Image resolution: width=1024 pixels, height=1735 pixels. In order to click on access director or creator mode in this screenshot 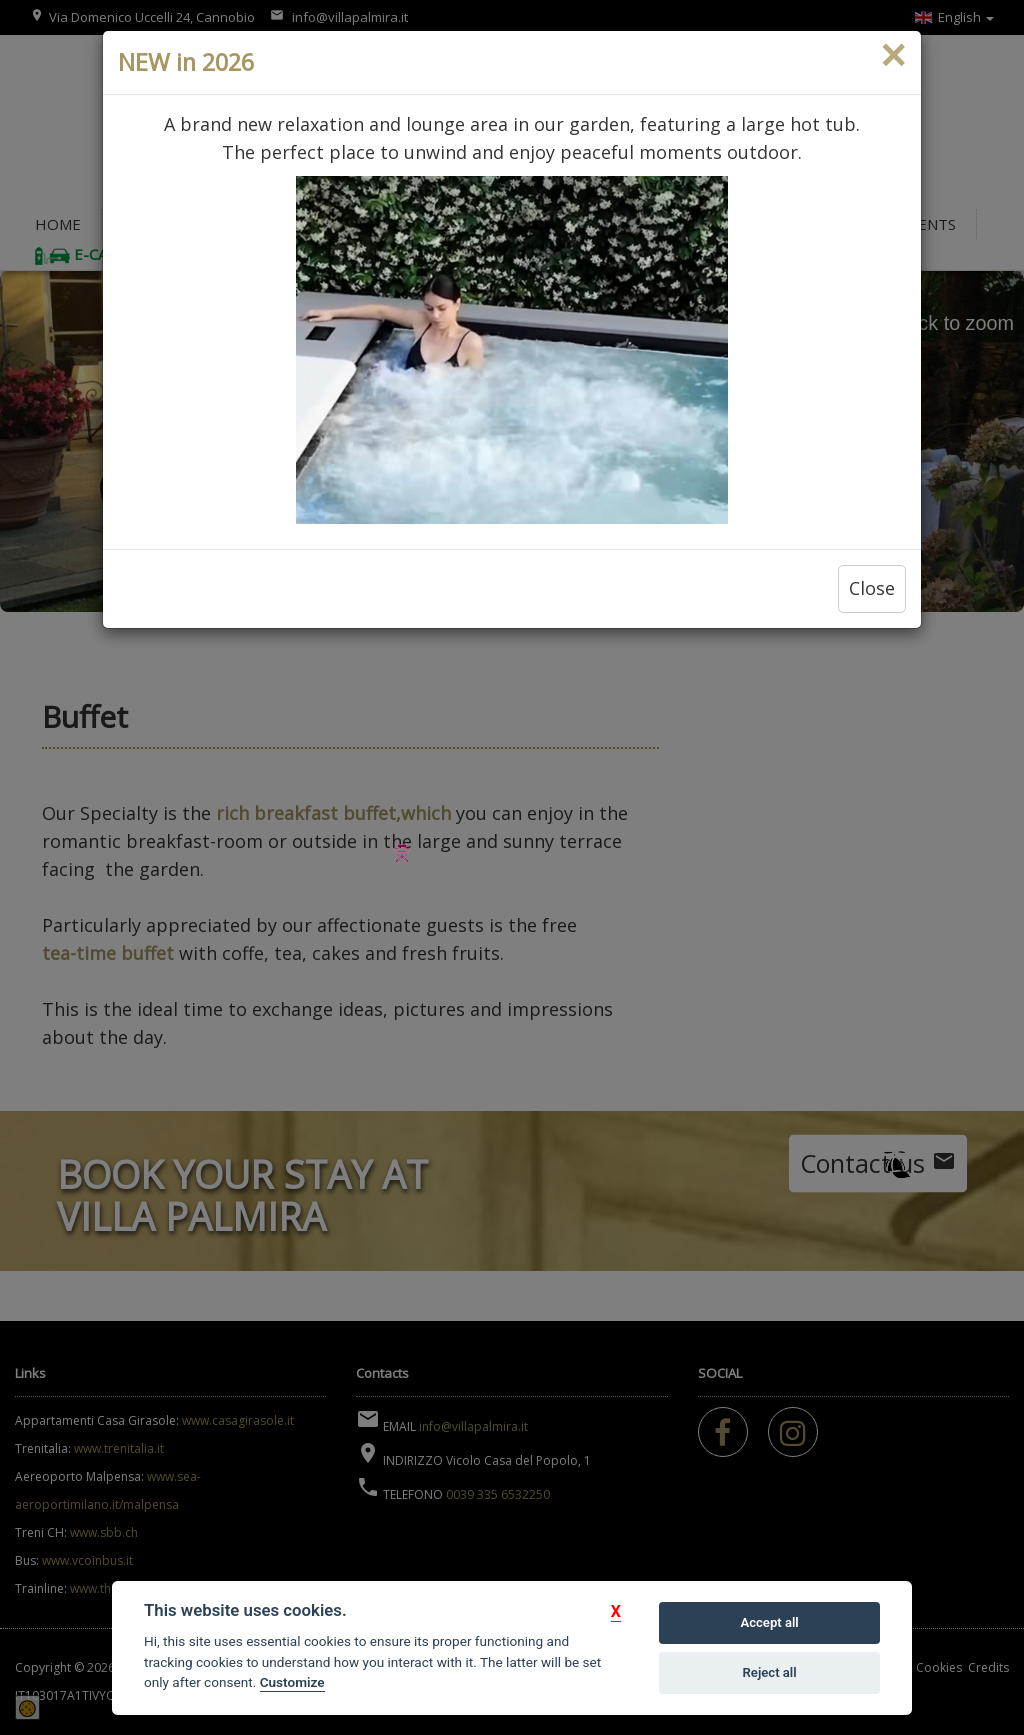, I will do `click(402, 853)`.